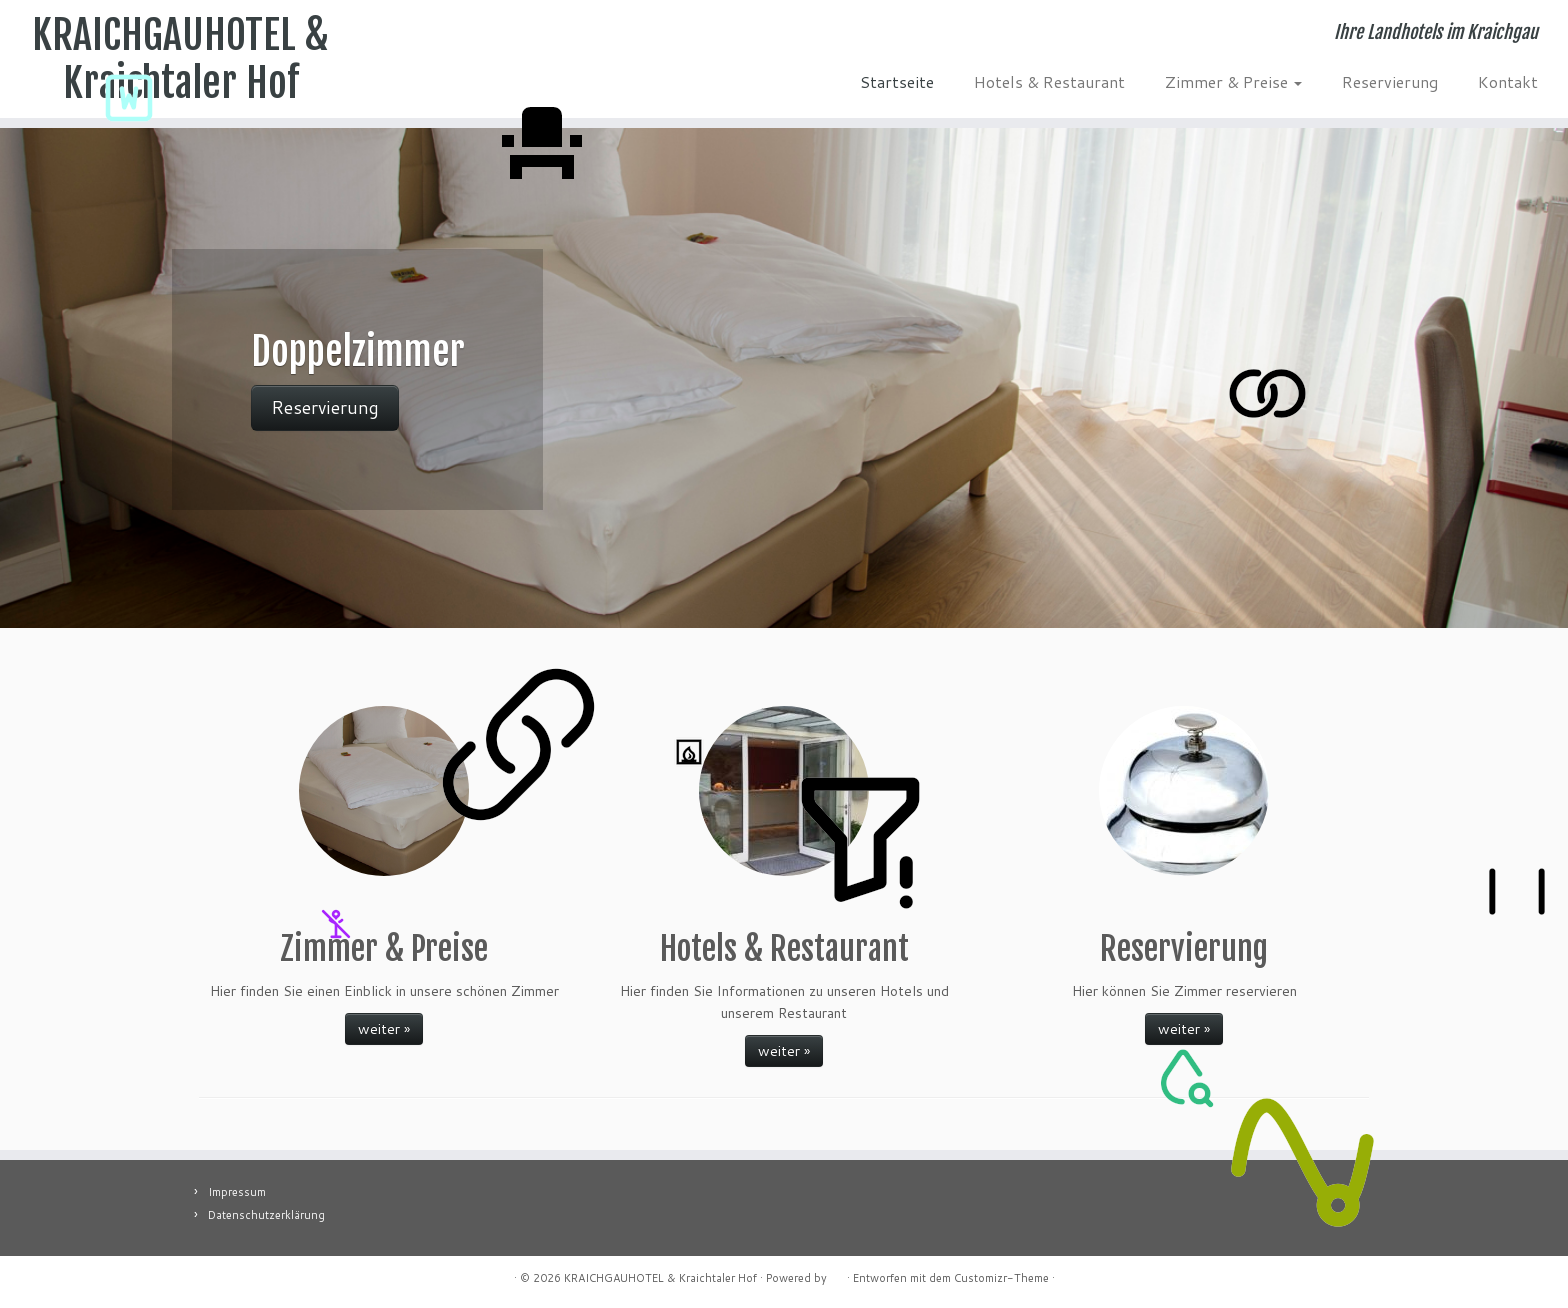 This screenshot has height=1308, width=1568. What do you see at coordinates (542, 143) in the screenshot?
I see `view or select your seat assignment` at bounding box center [542, 143].